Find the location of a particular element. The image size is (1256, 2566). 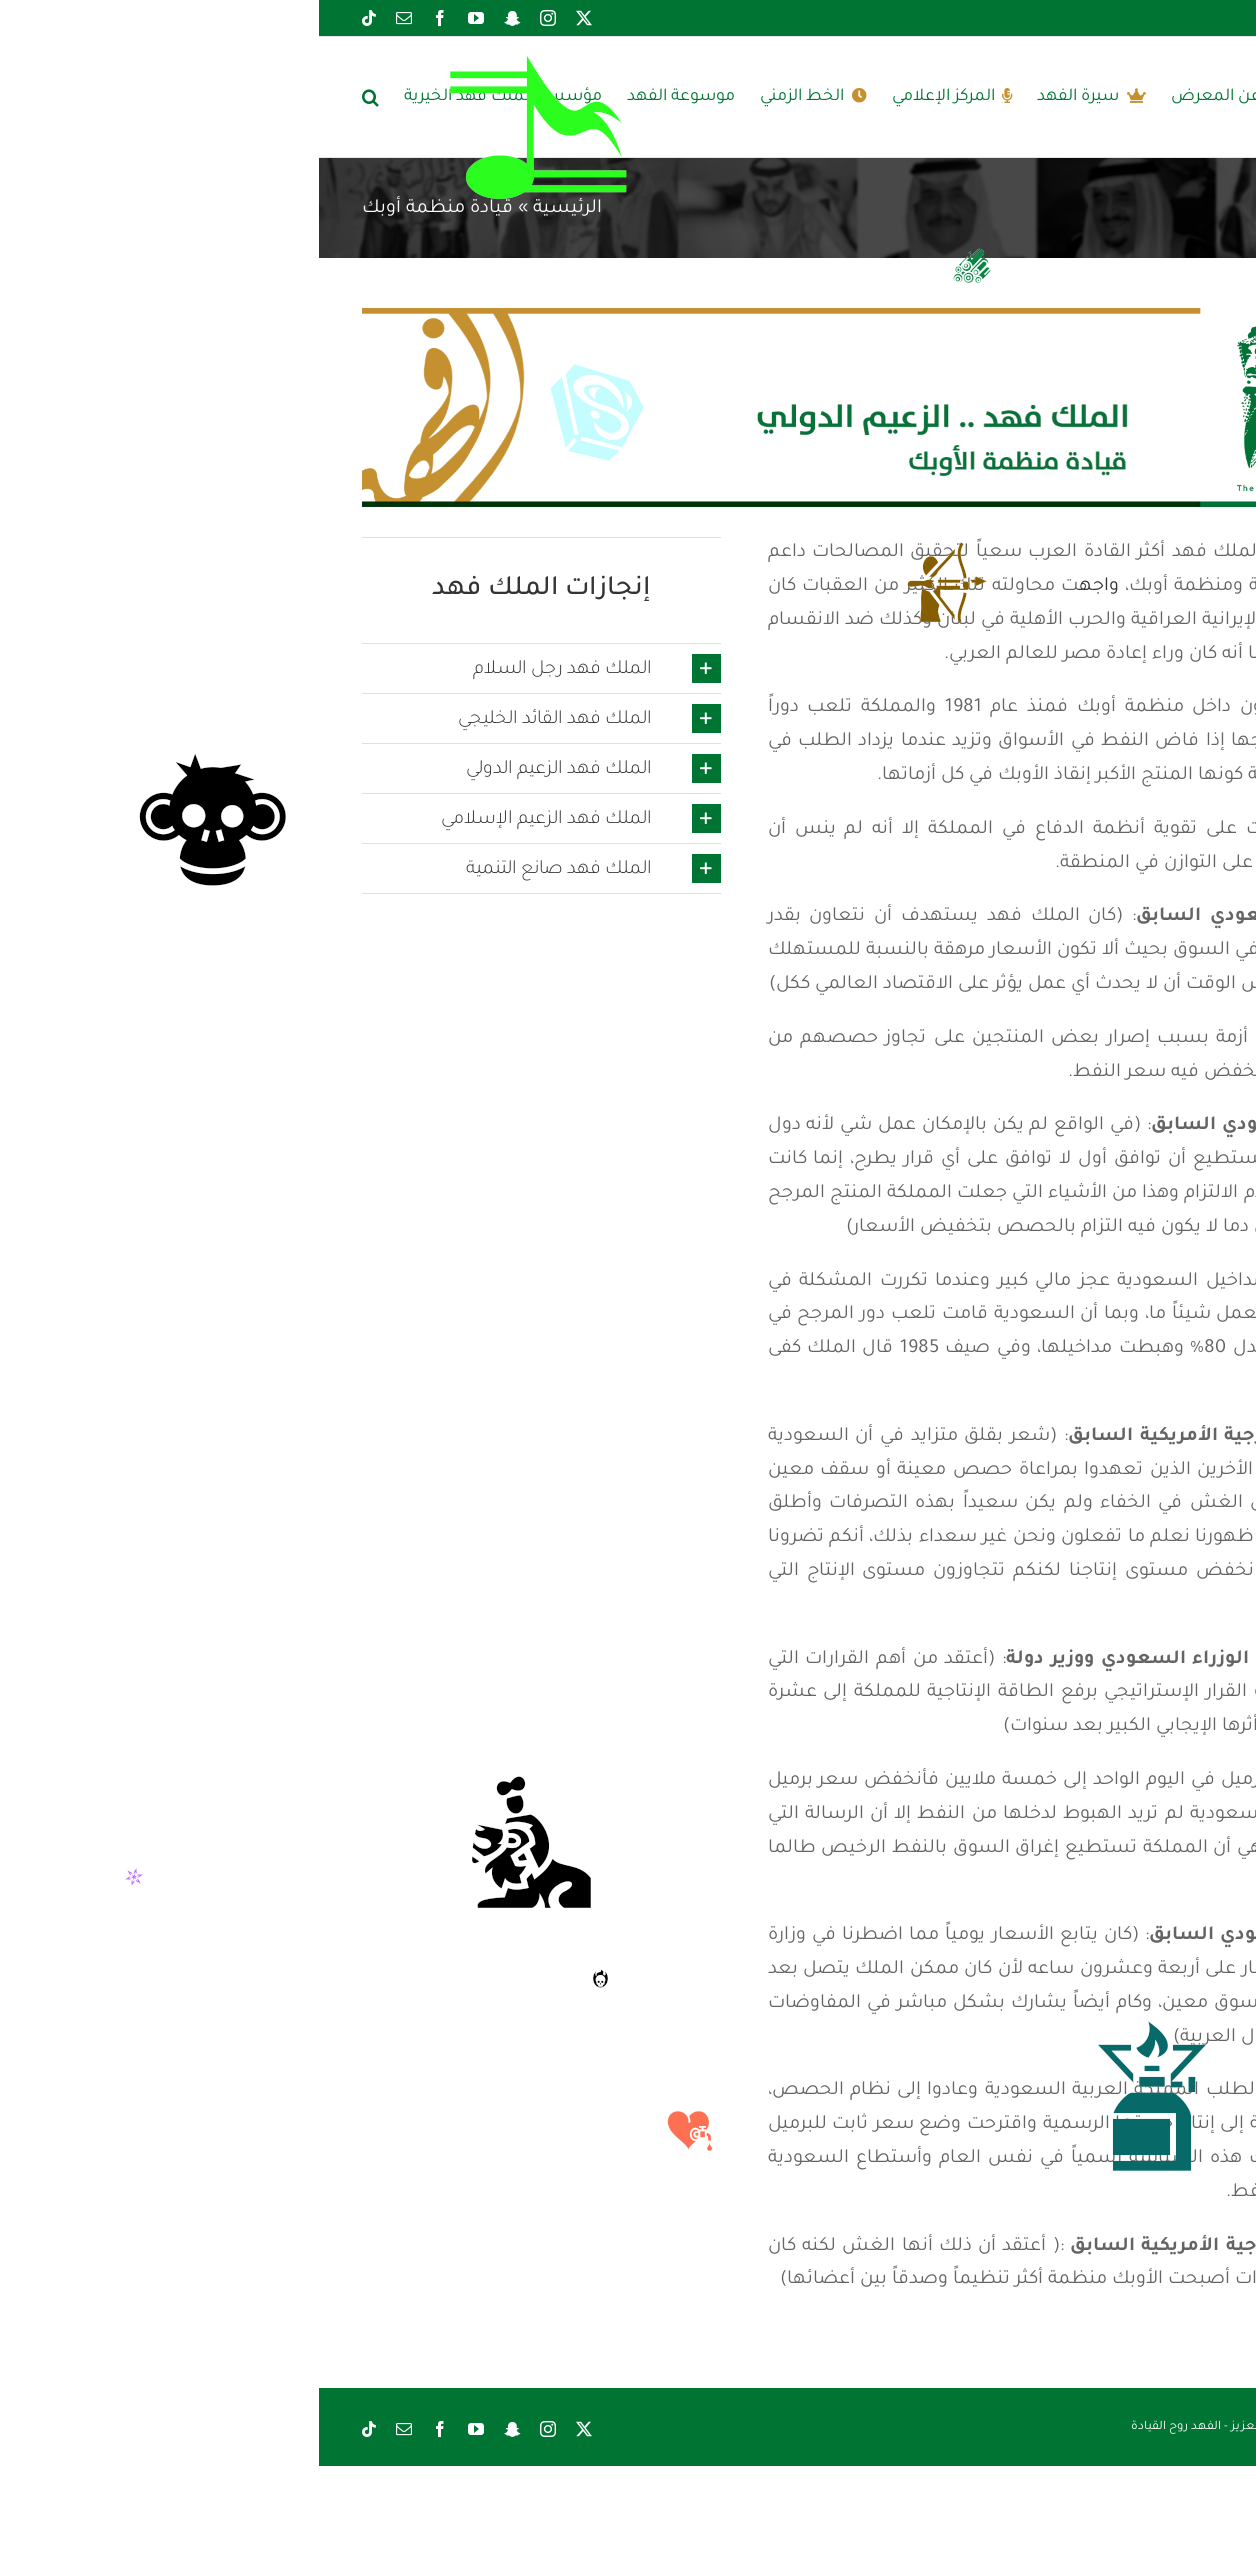

mark item as favorite is located at coordinates (134, 1877).